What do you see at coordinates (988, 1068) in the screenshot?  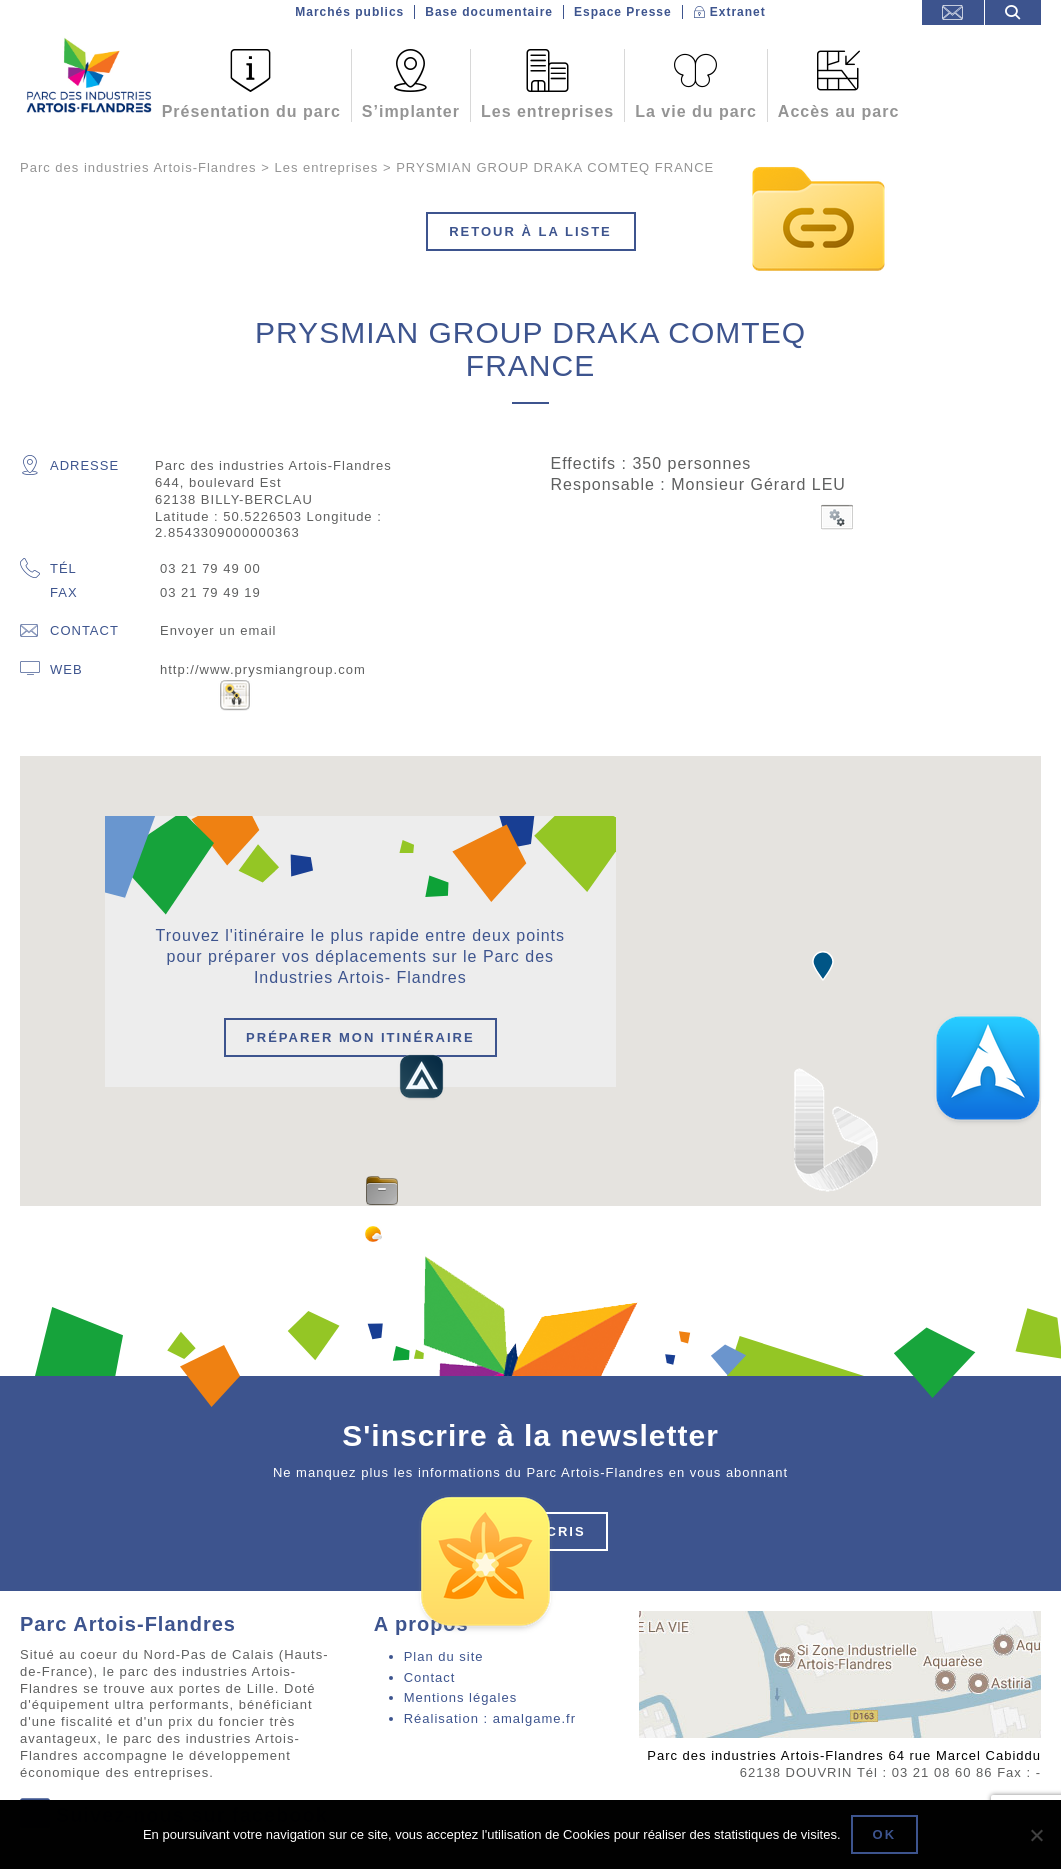 I see `launch arch linux application` at bounding box center [988, 1068].